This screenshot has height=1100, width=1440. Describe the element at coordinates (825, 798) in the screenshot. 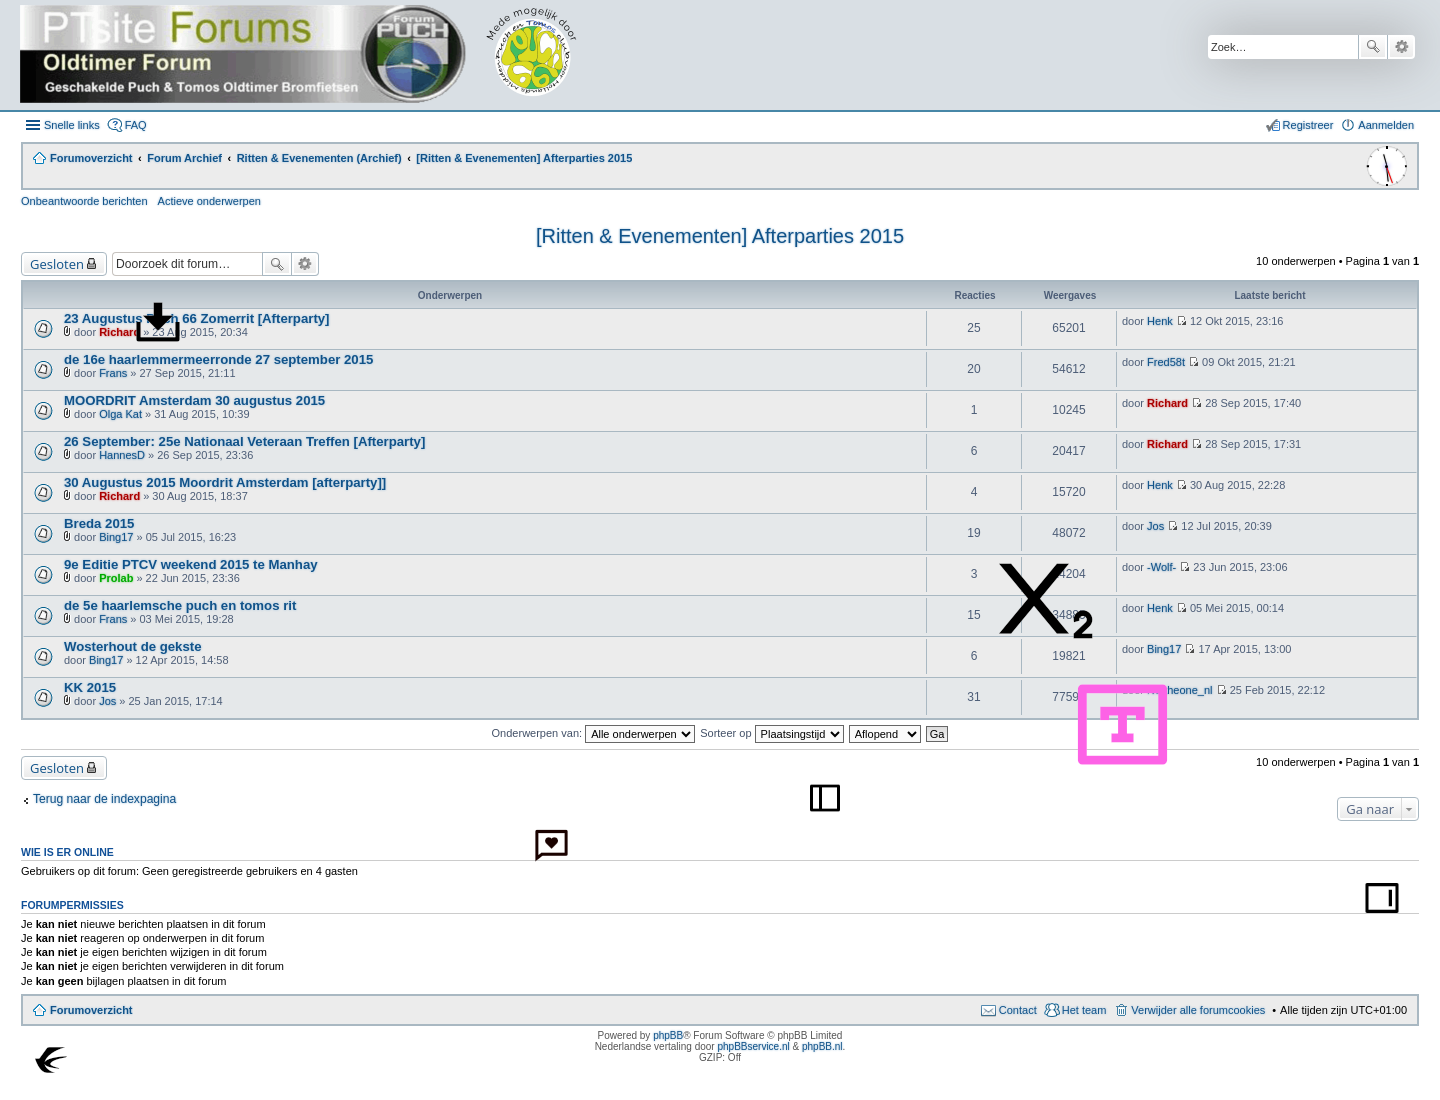

I see `toggle the sidebar panel` at that location.